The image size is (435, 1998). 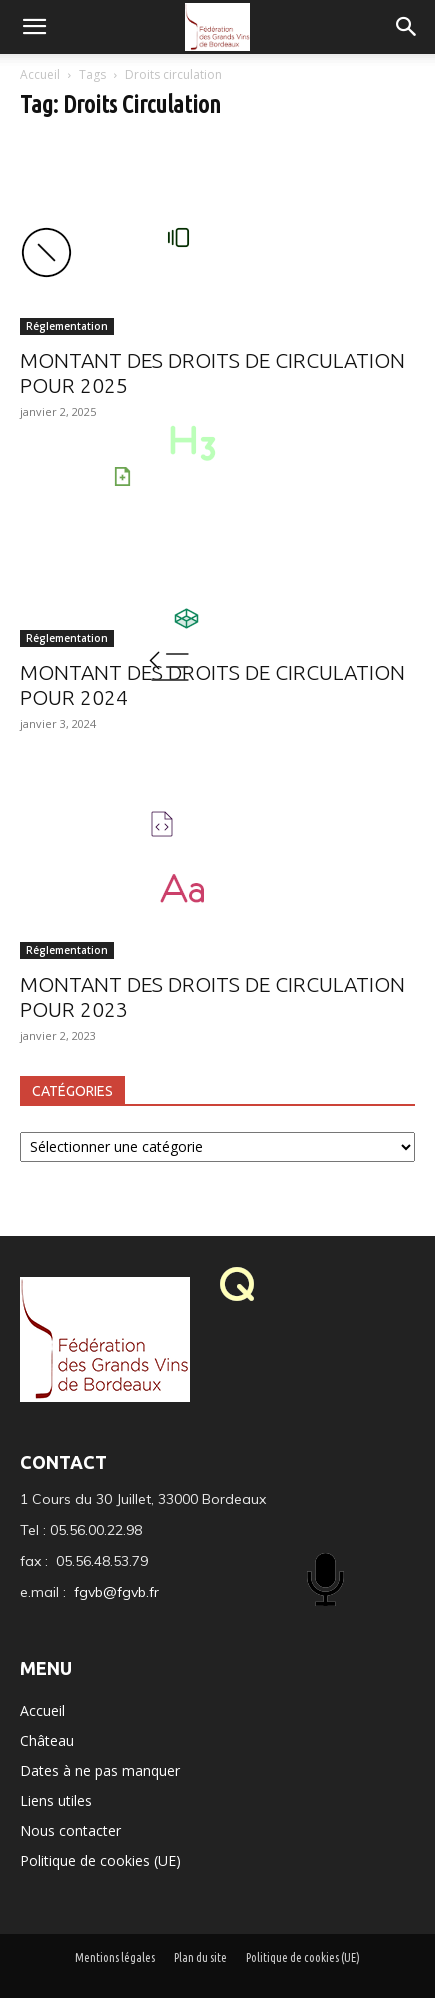 I want to click on view source code file, so click(x=162, y=824).